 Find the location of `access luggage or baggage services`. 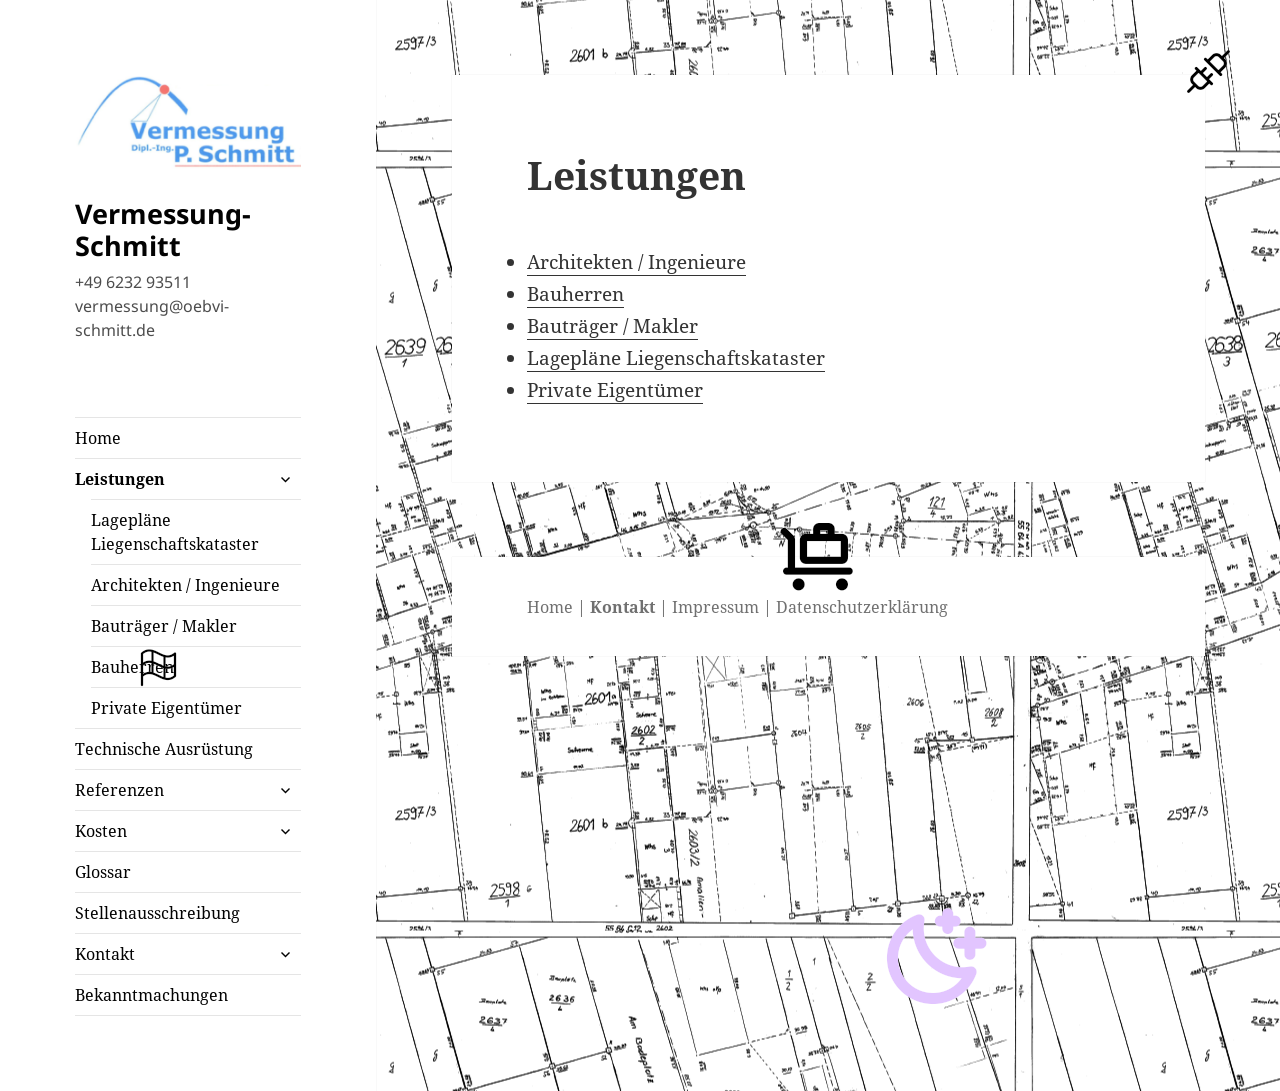

access luggage or baggage services is located at coordinates (815, 555).